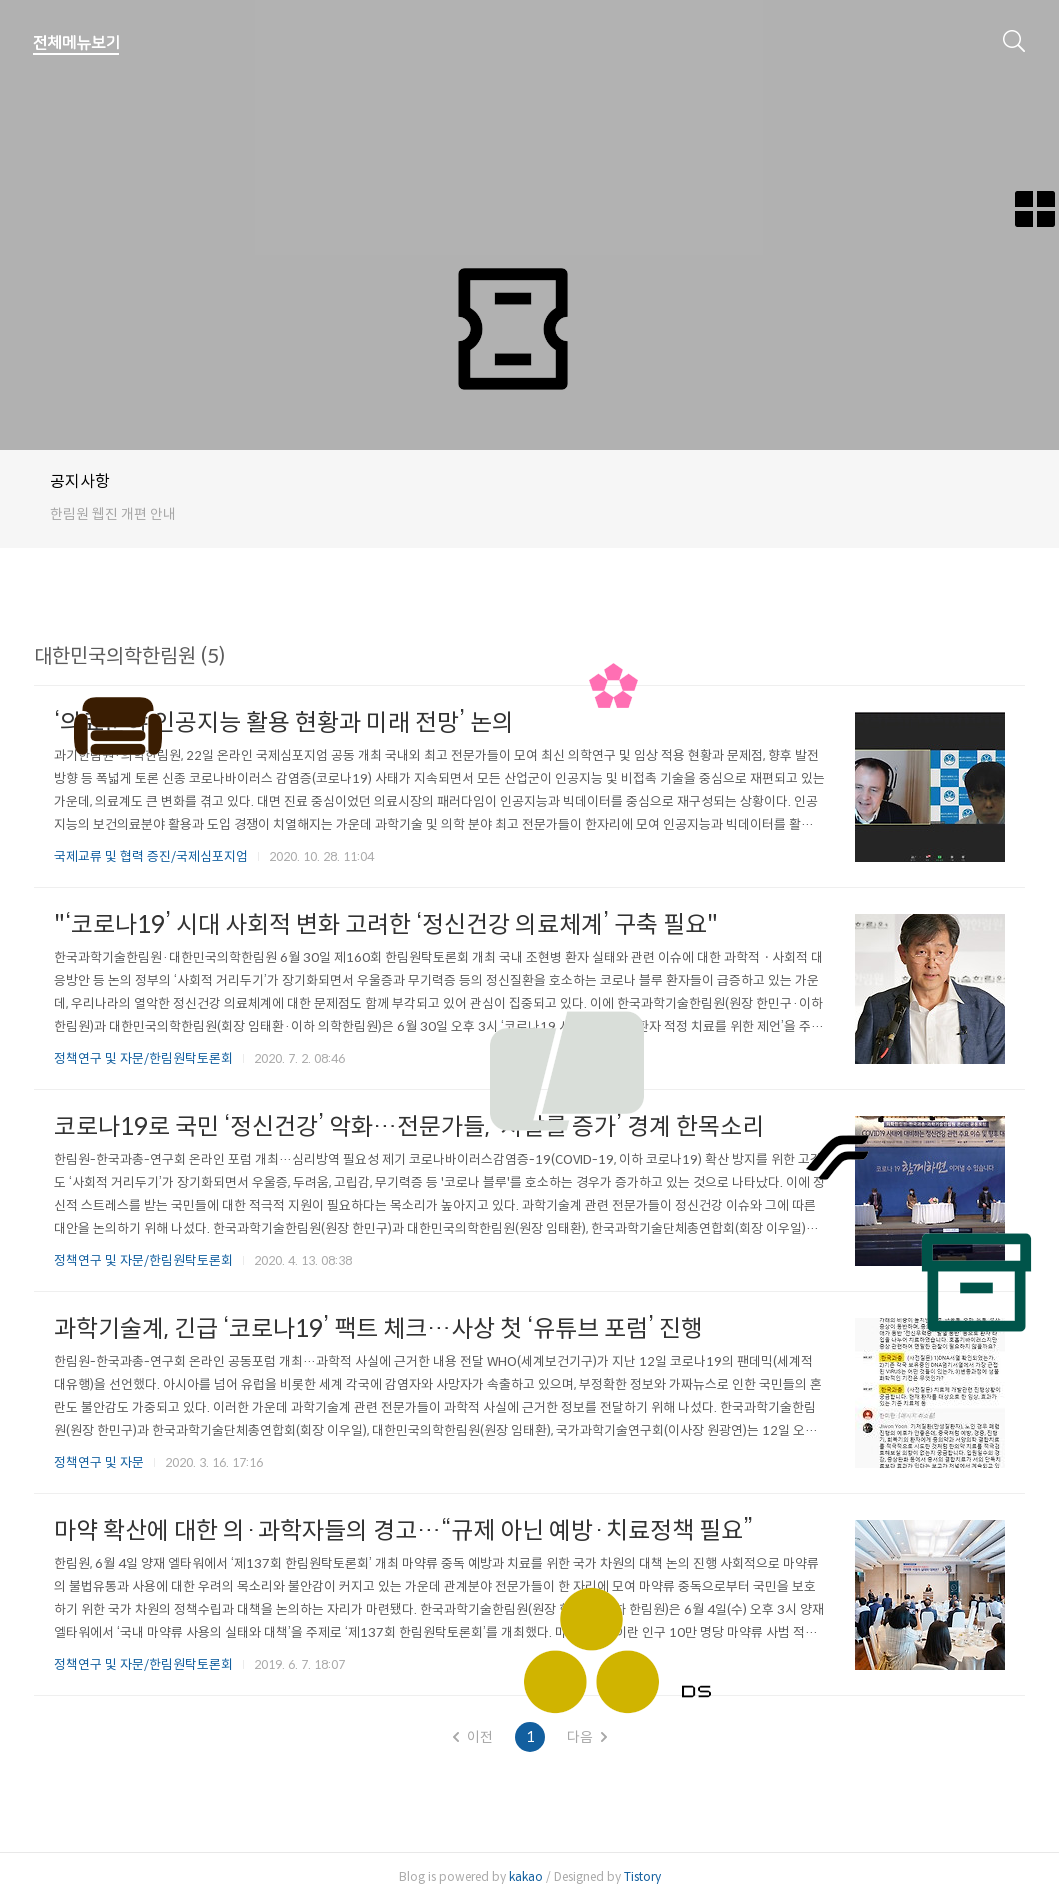 This screenshot has width=1059, height=1902. Describe the element at coordinates (976, 1282) in the screenshot. I see `archive this item` at that location.